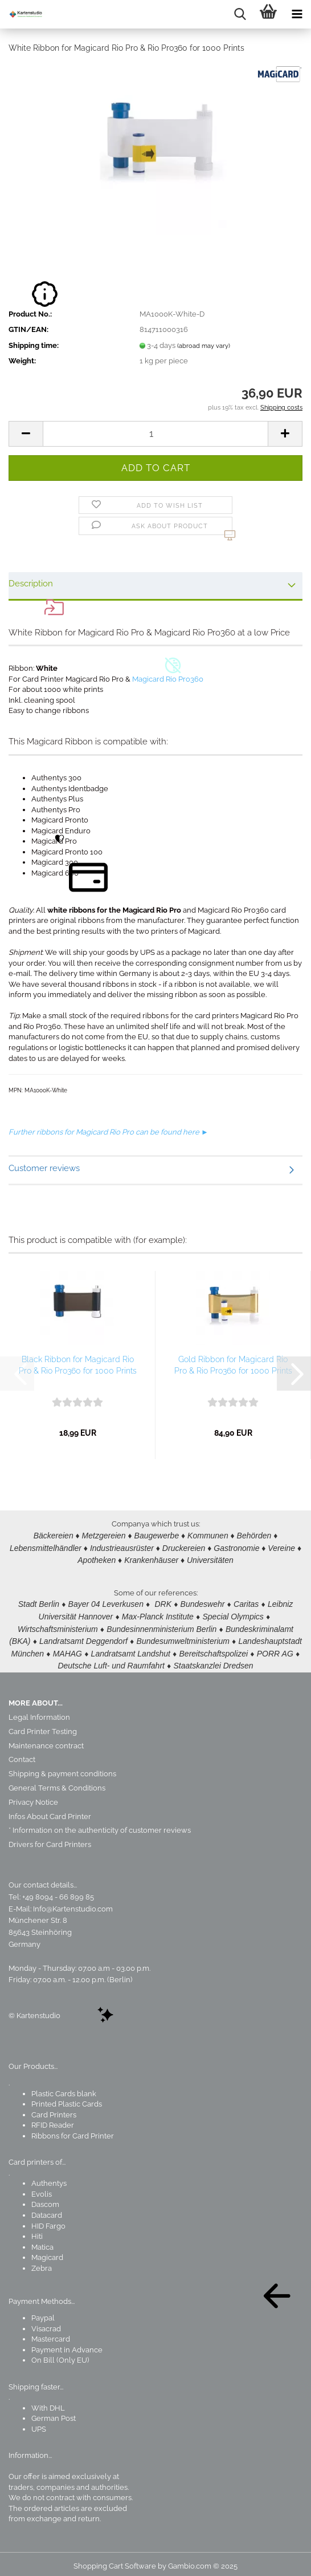  What do you see at coordinates (88, 877) in the screenshot?
I see `manage payment methods` at bounding box center [88, 877].